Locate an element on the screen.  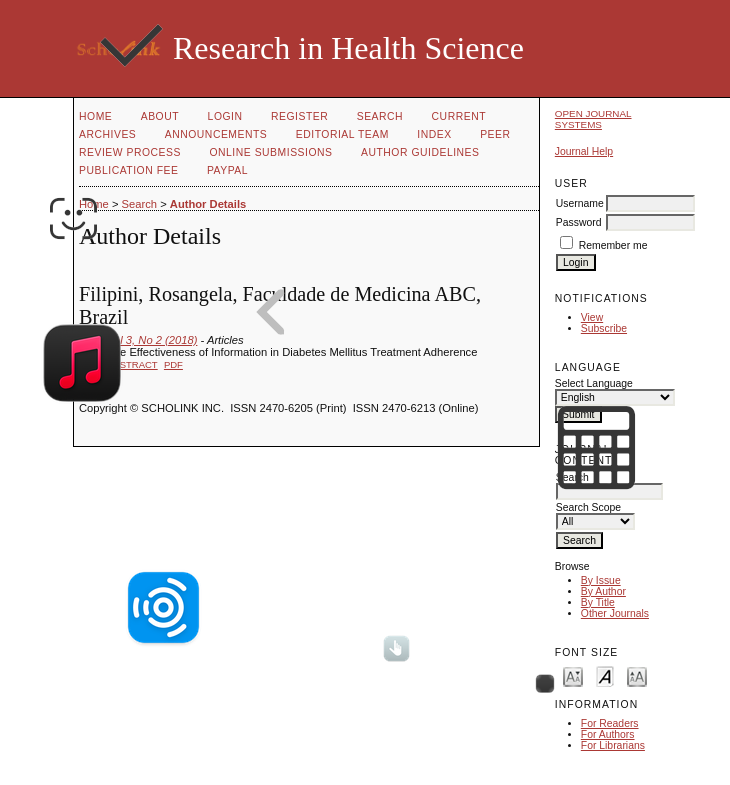
configure screen edge gestures and hot corners is located at coordinates (545, 684).